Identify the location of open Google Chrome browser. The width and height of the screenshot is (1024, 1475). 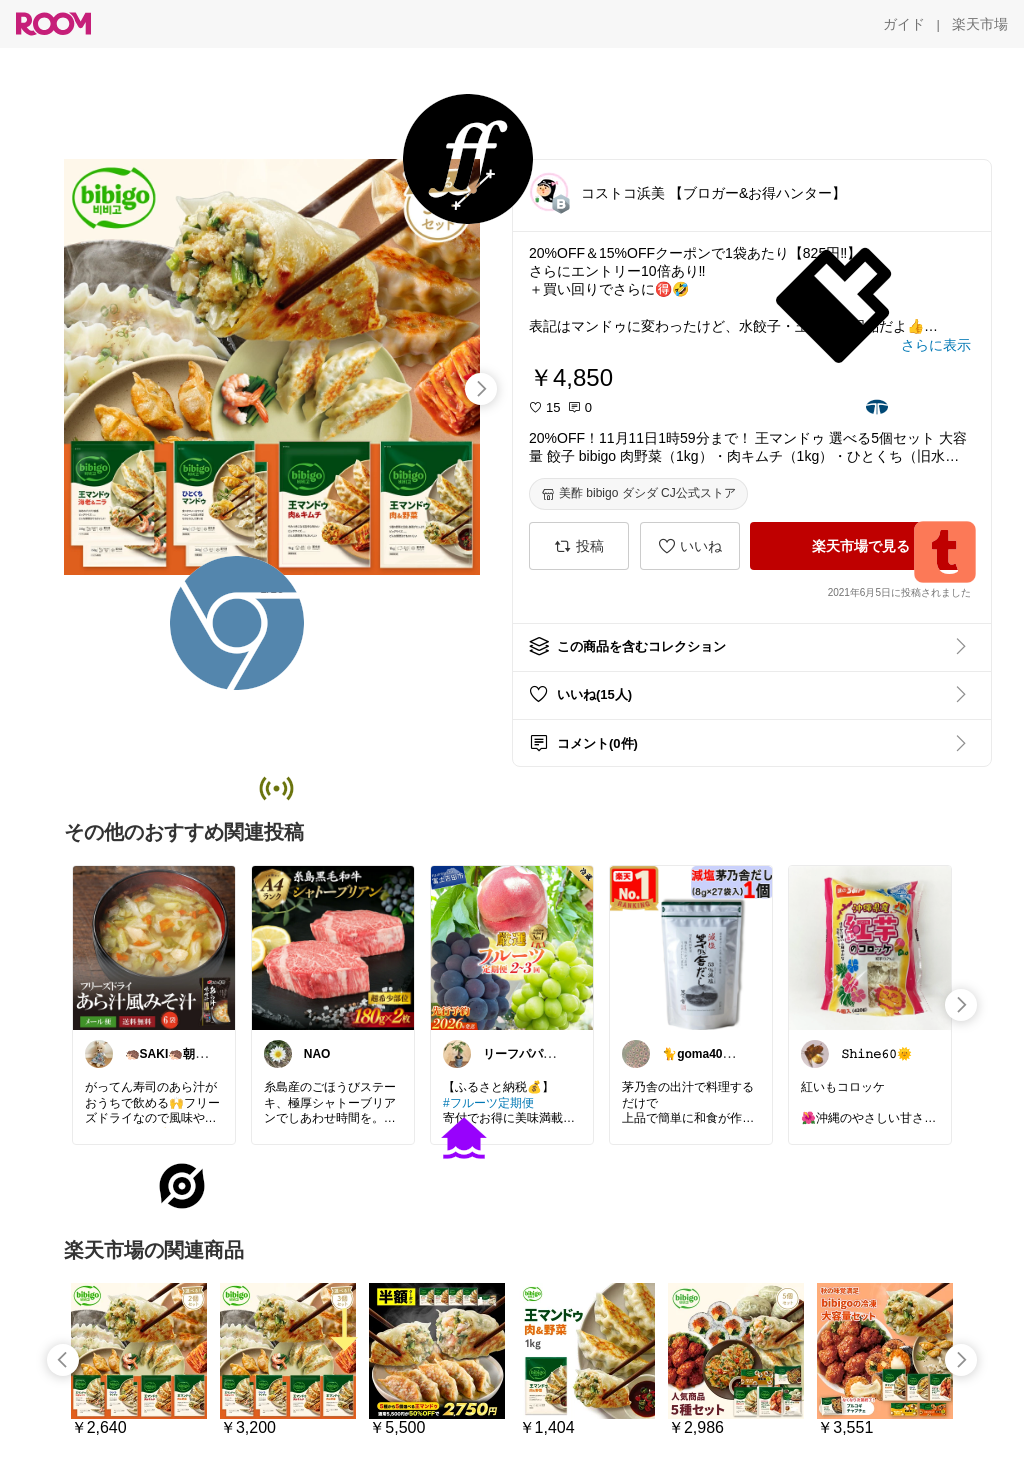
(237, 623).